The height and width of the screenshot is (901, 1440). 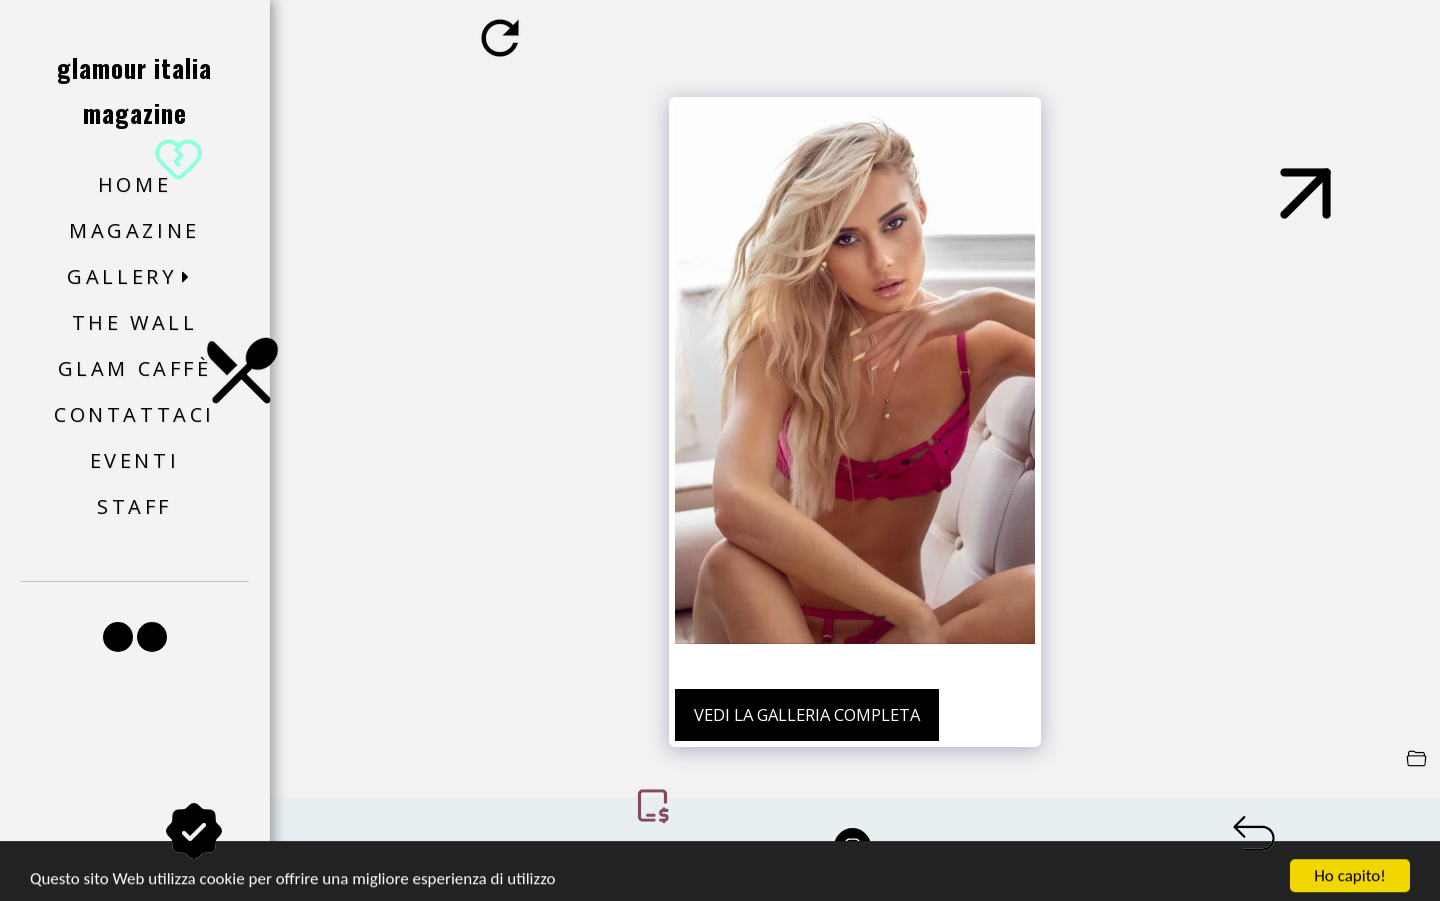 I want to click on find nearby restaurants, so click(x=241, y=370).